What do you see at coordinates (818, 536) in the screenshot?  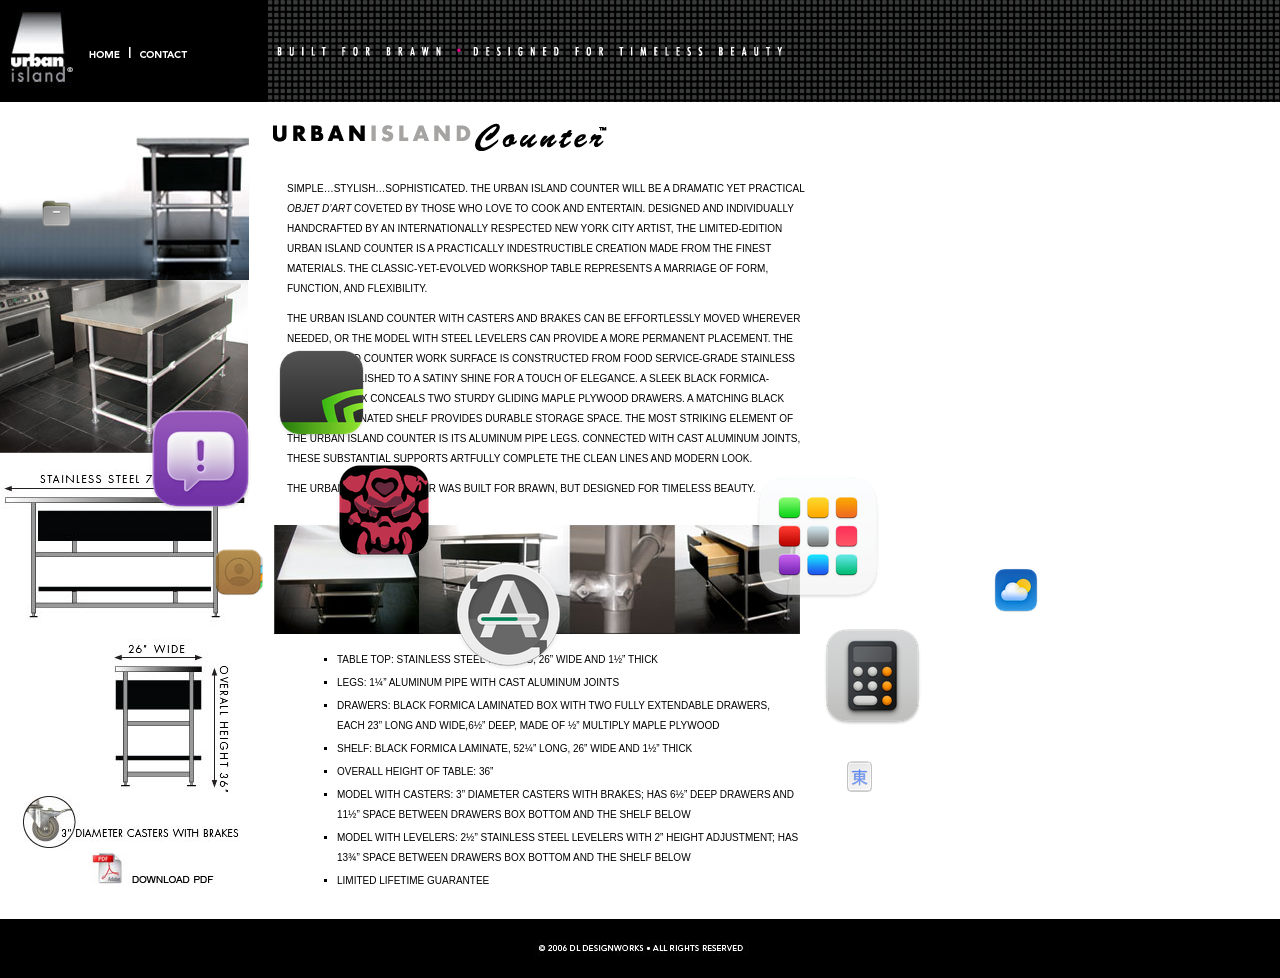 I see `open Launchpad to view all applications` at bounding box center [818, 536].